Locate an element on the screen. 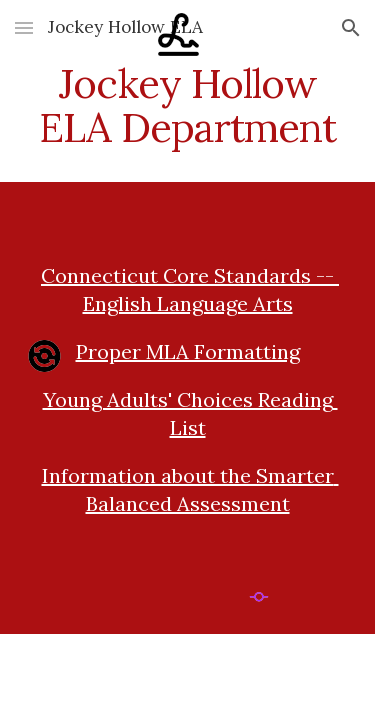 Image resolution: width=375 pixels, height=720 pixels. reopen a closed issue is located at coordinates (44, 356).